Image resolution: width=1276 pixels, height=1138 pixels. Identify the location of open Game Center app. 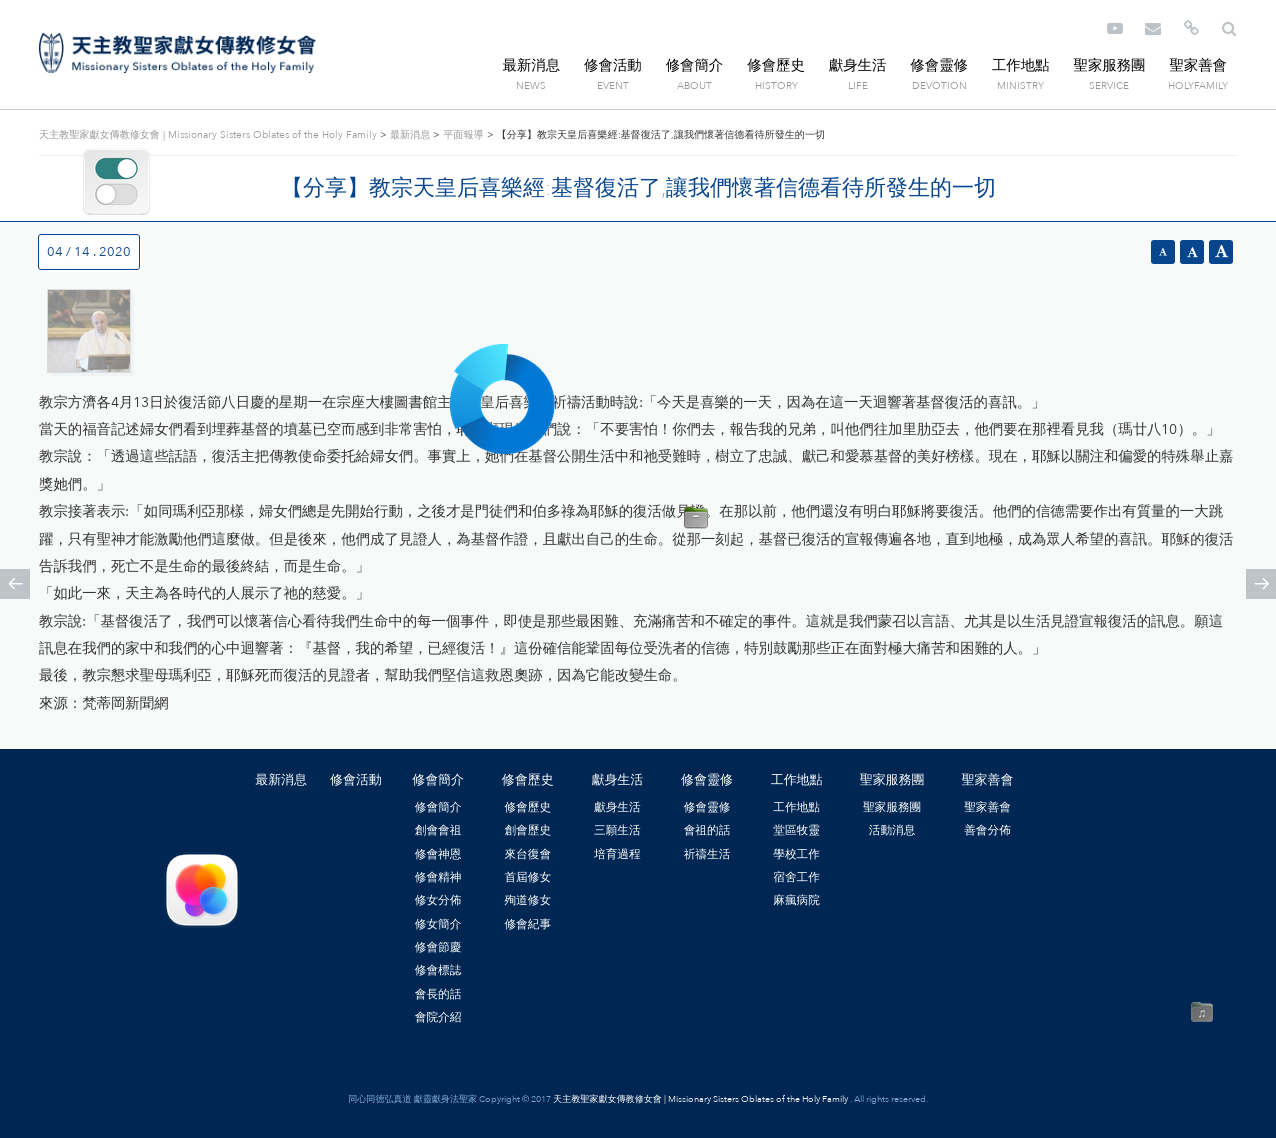
(202, 890).